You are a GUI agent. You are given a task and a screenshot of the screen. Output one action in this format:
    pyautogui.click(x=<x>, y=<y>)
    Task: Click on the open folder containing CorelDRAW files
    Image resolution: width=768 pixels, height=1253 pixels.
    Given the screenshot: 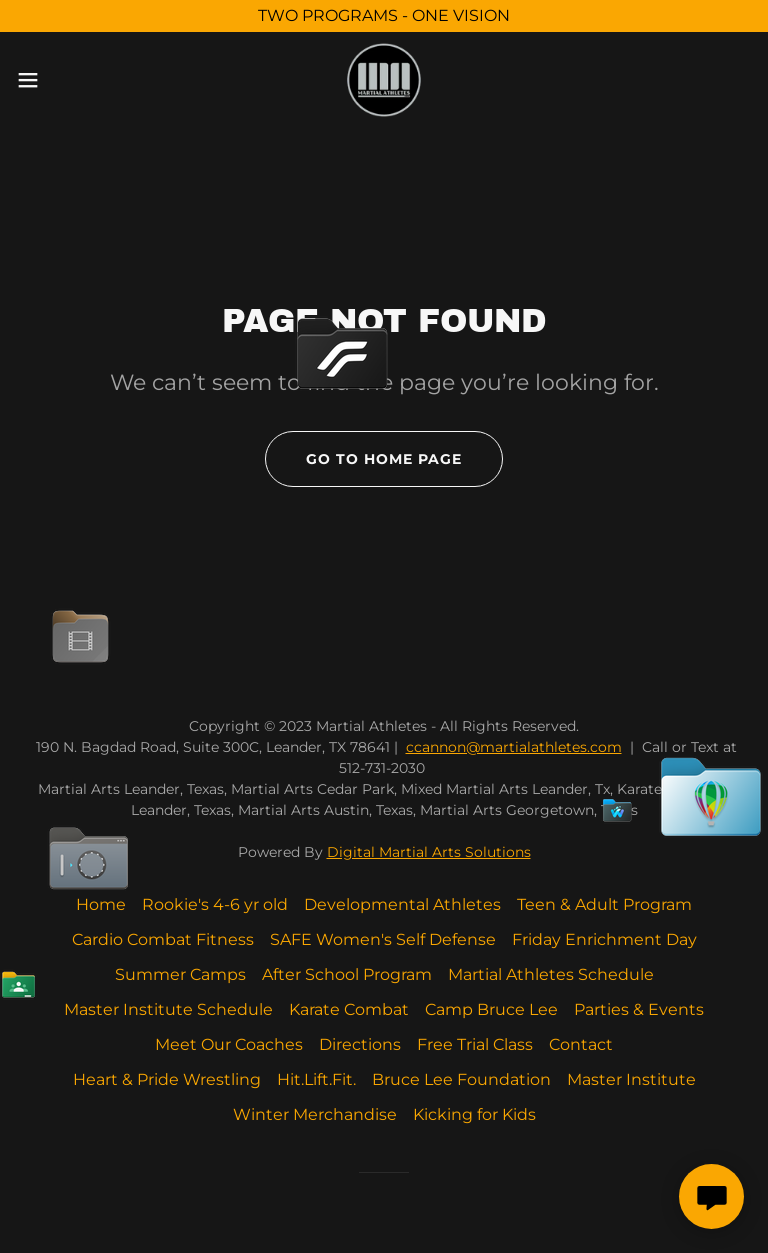 What is the action you would take?
    pyautogui.click(x=710, y=799)
    